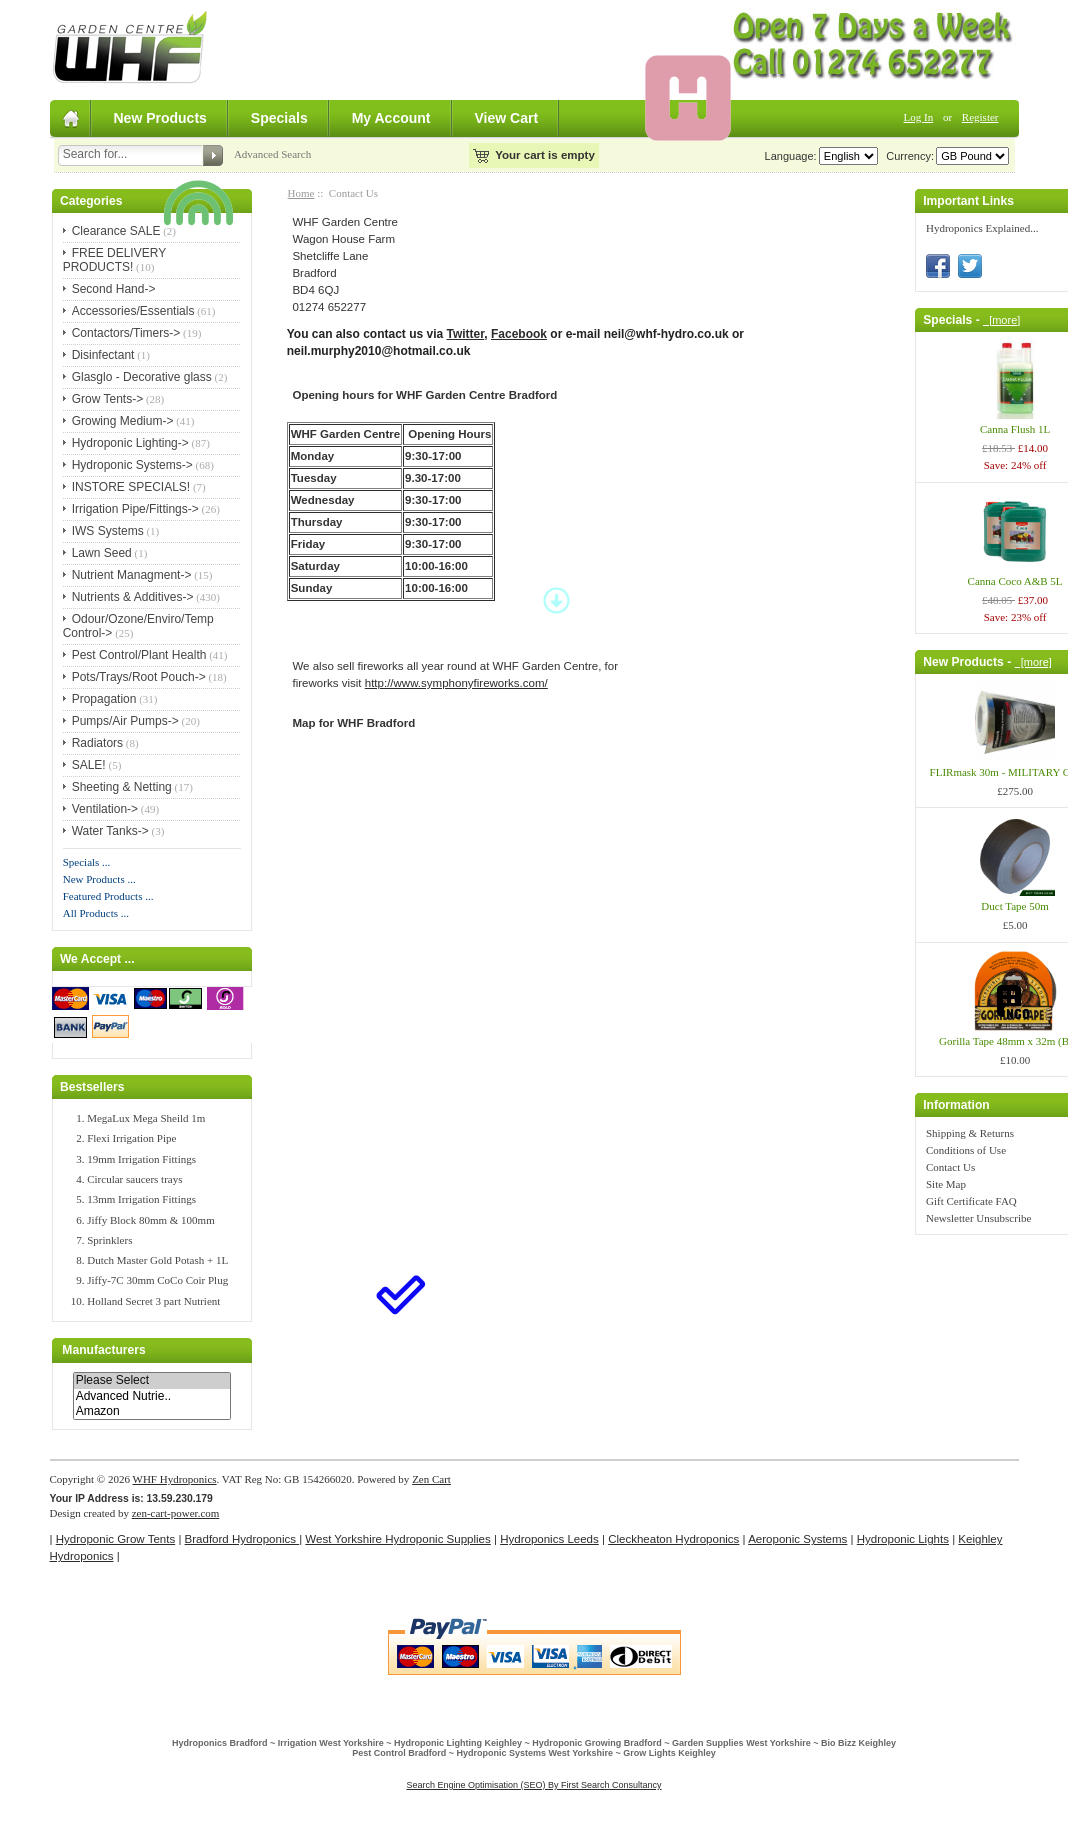 The width and height of the screenshot is (1068, 1824). Describe the element at coordinates (688, 98) in the screenshot. I see `indicates a hospital or medical facility nearby` at that location.